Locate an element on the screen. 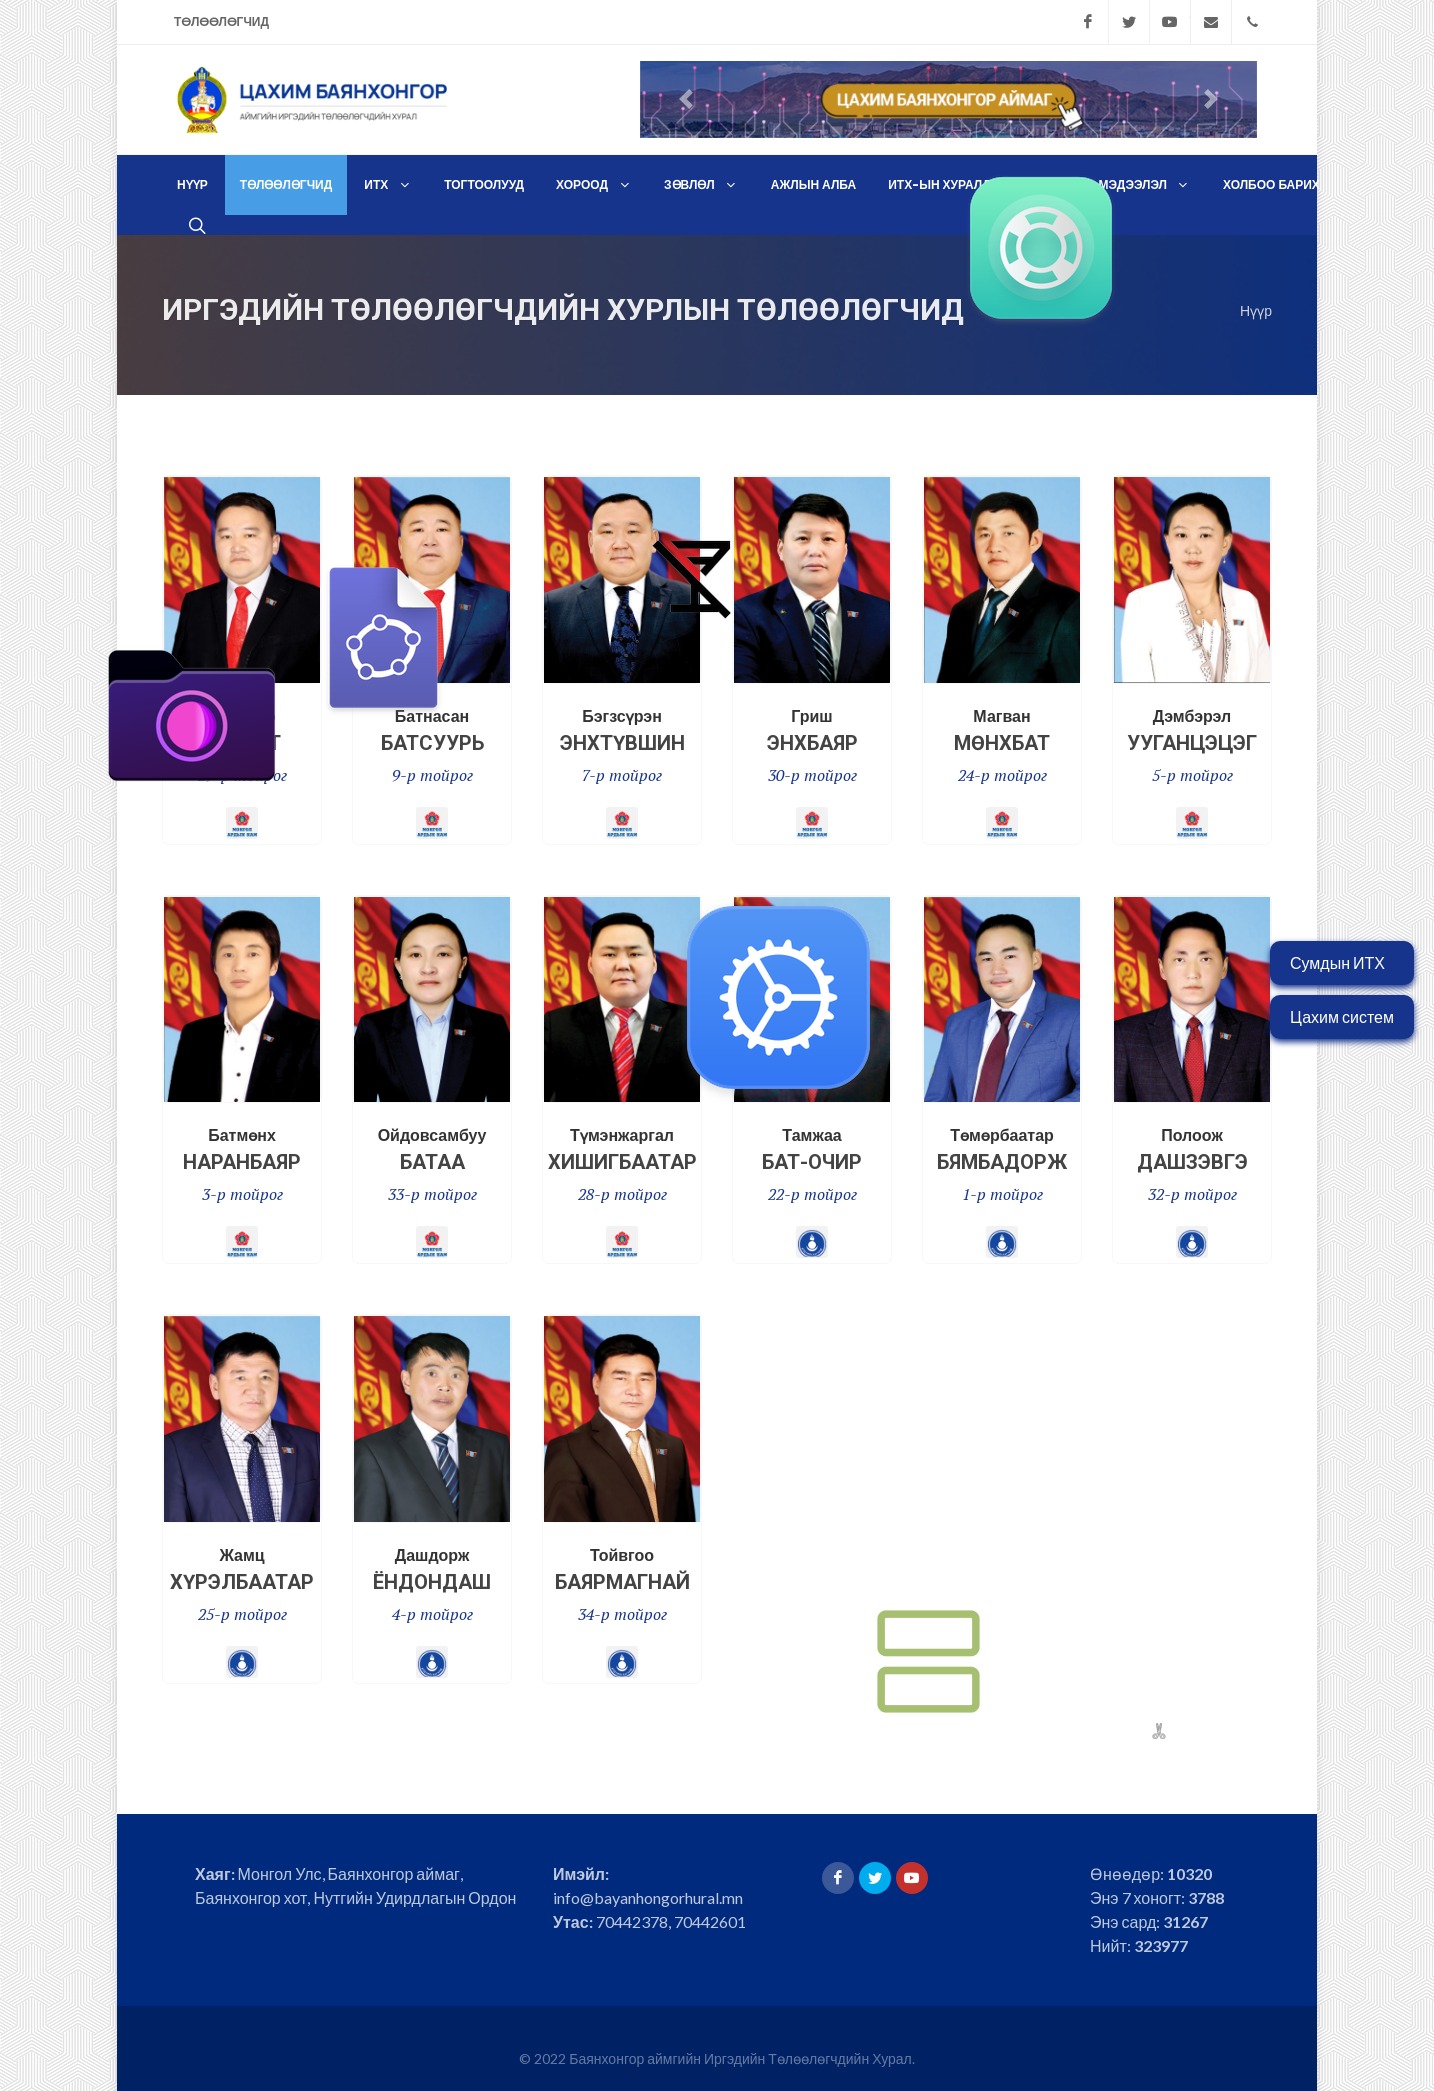 The height and width of the screenshot is (2091, 1434). a geogebra file document is located at coordinates (383, 640).